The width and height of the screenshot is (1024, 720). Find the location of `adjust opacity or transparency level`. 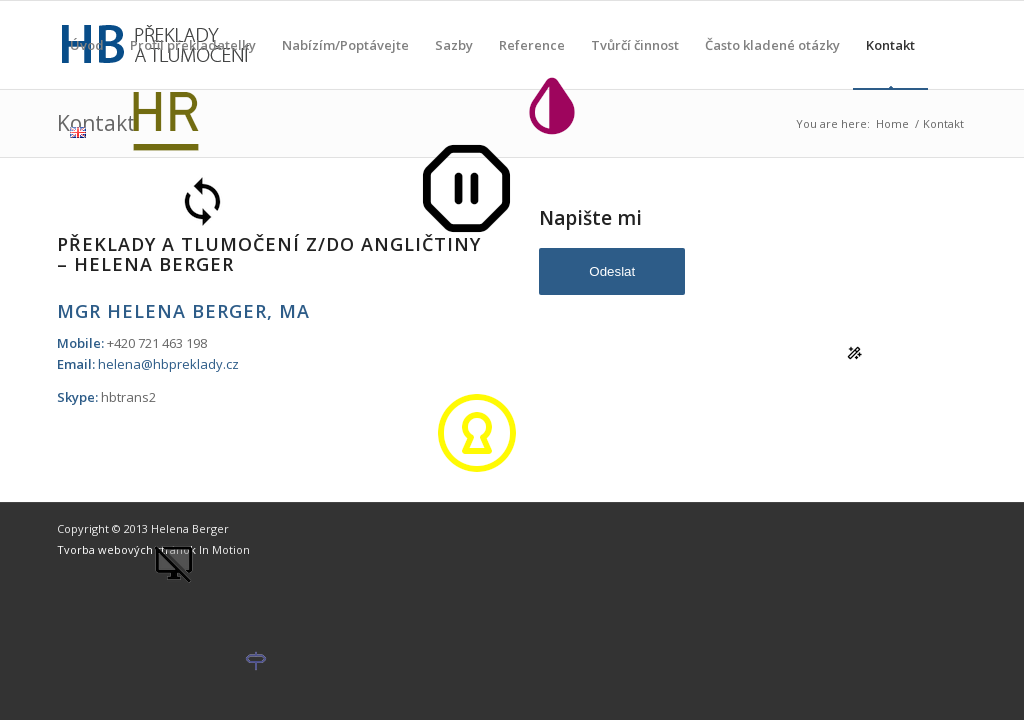

adjust opacity or transparency level is located at coordinates (552, 106).